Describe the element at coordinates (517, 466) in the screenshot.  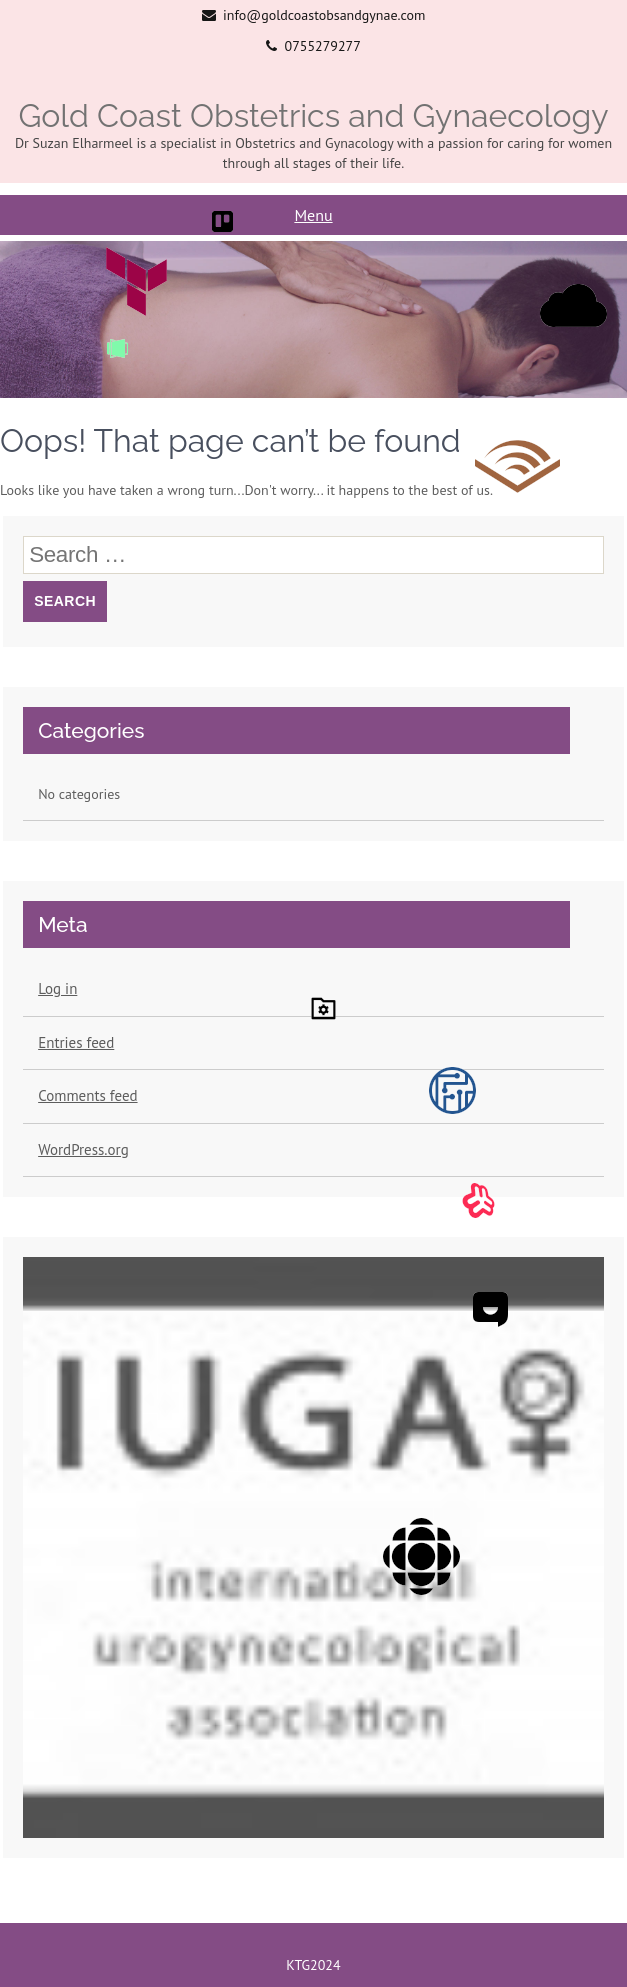
I see `open the Audible app` at that location.